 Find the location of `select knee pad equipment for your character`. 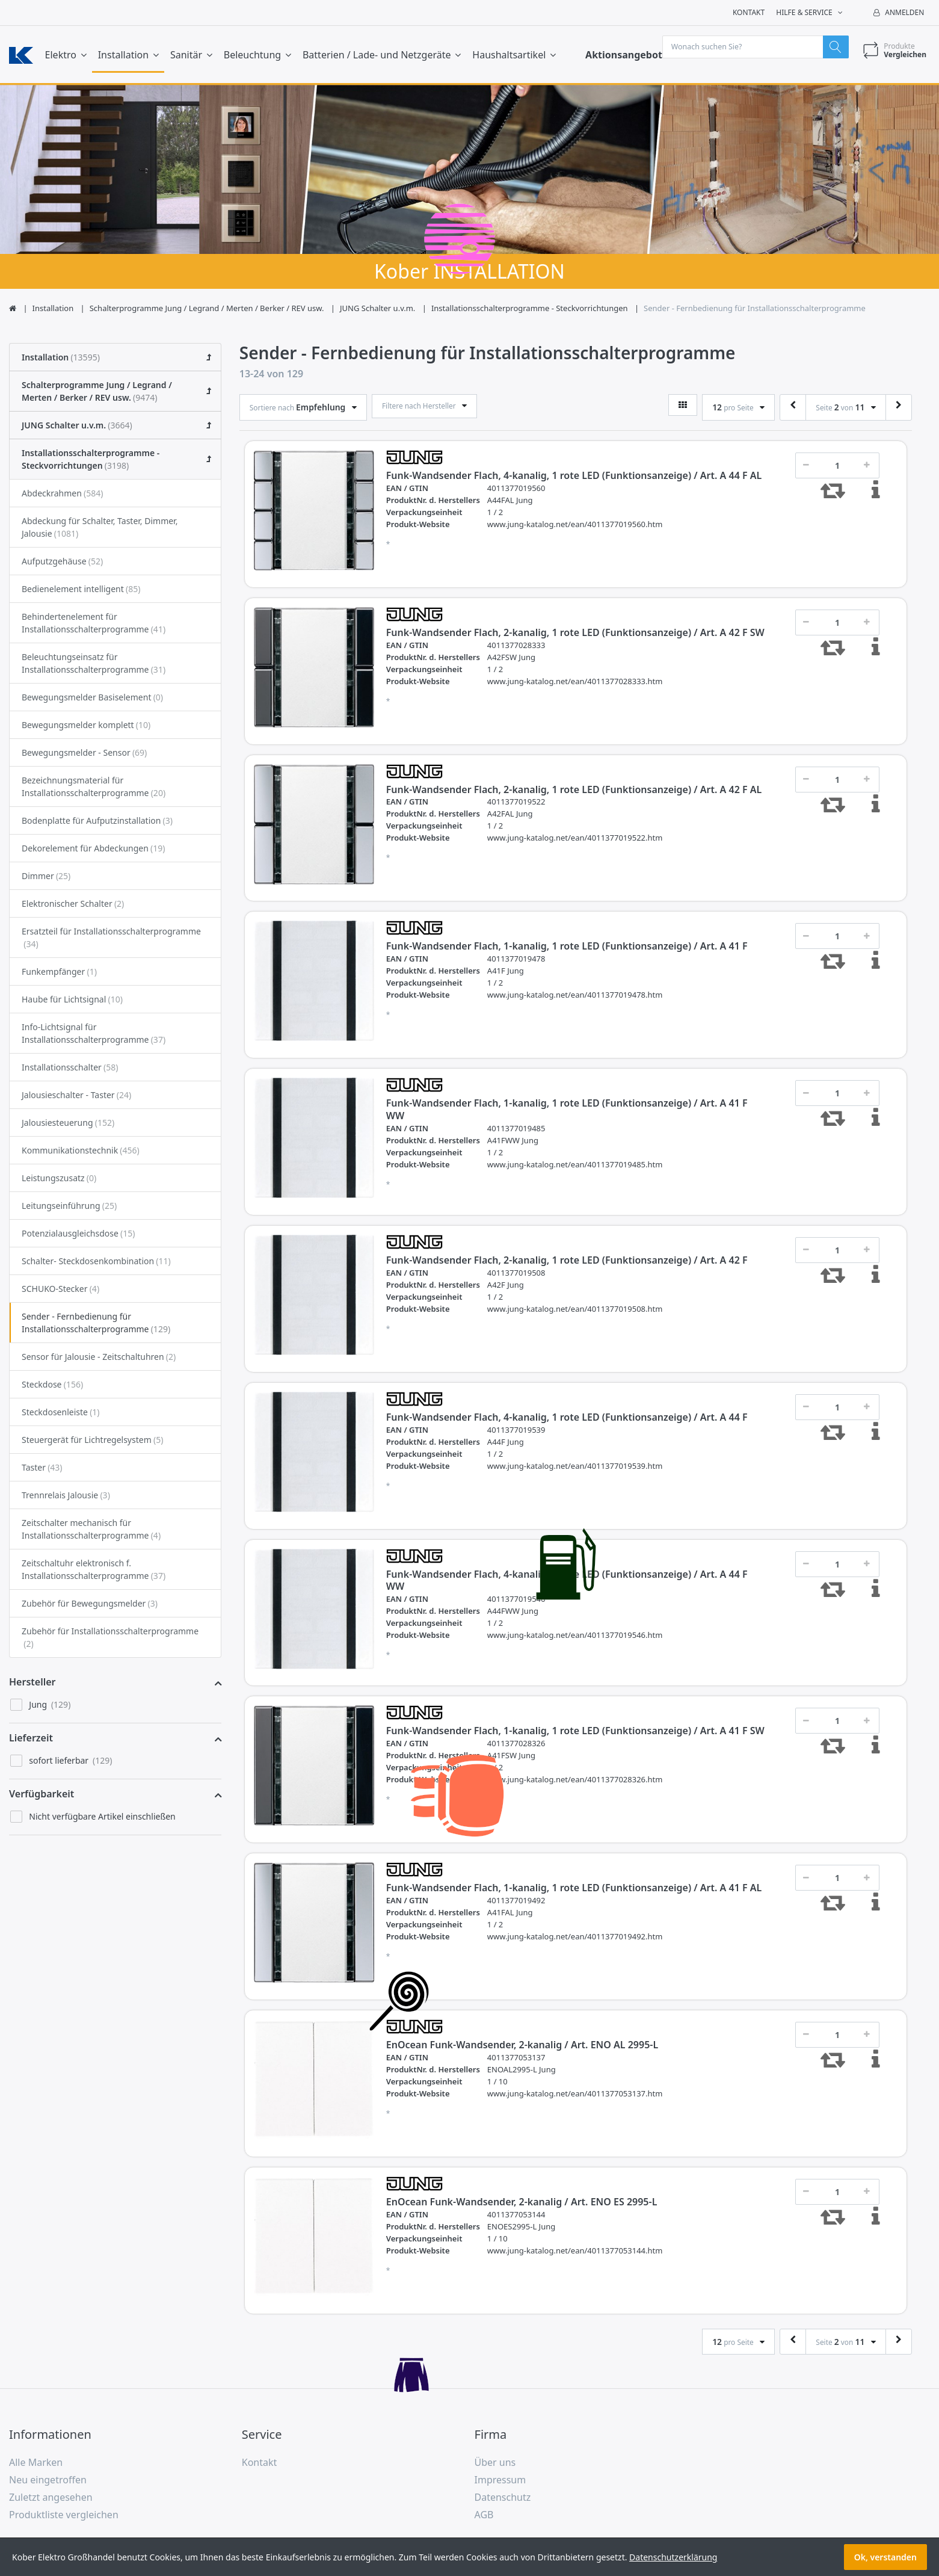

select knee pad equipment for your character is located at coordinates (457, 1796).